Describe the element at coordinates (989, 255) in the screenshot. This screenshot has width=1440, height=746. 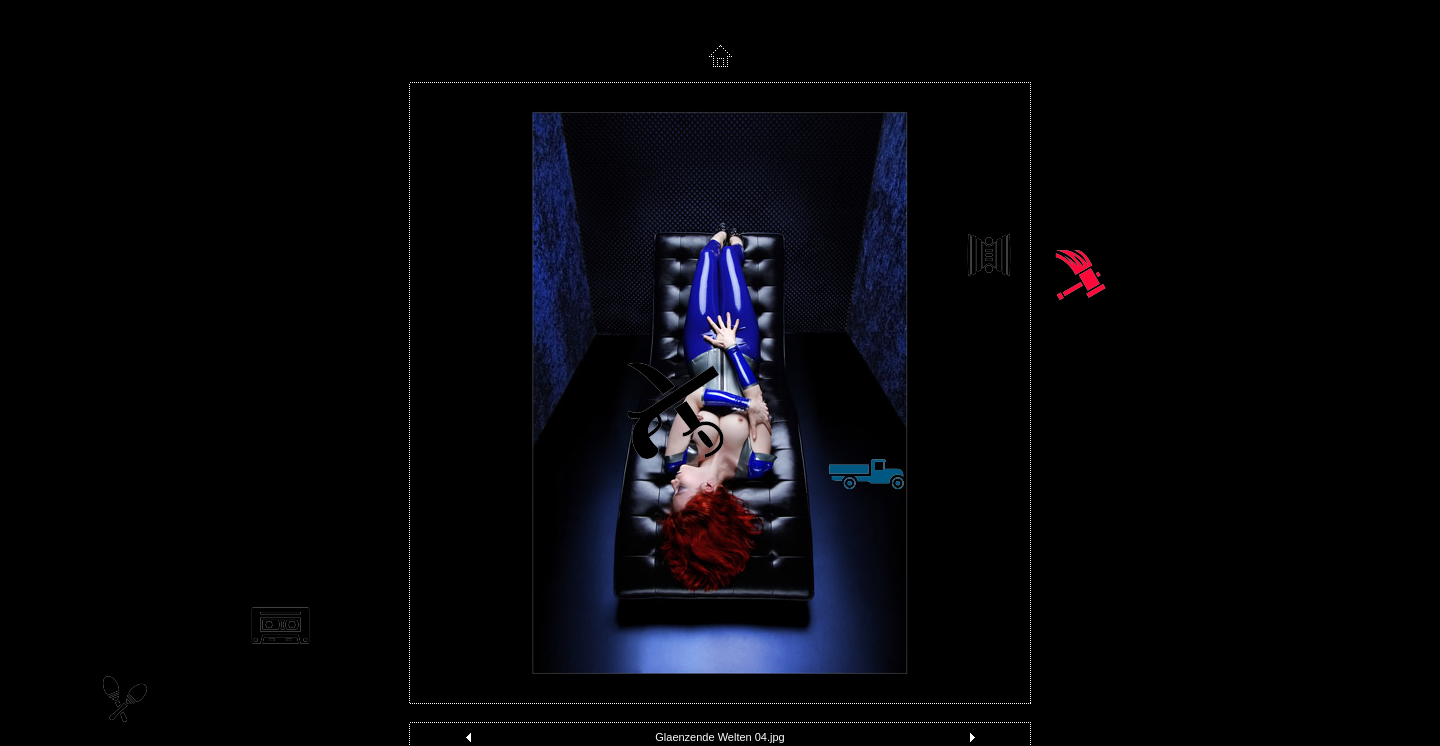
I see `accordion or bellows instrument in a music game` at that location.